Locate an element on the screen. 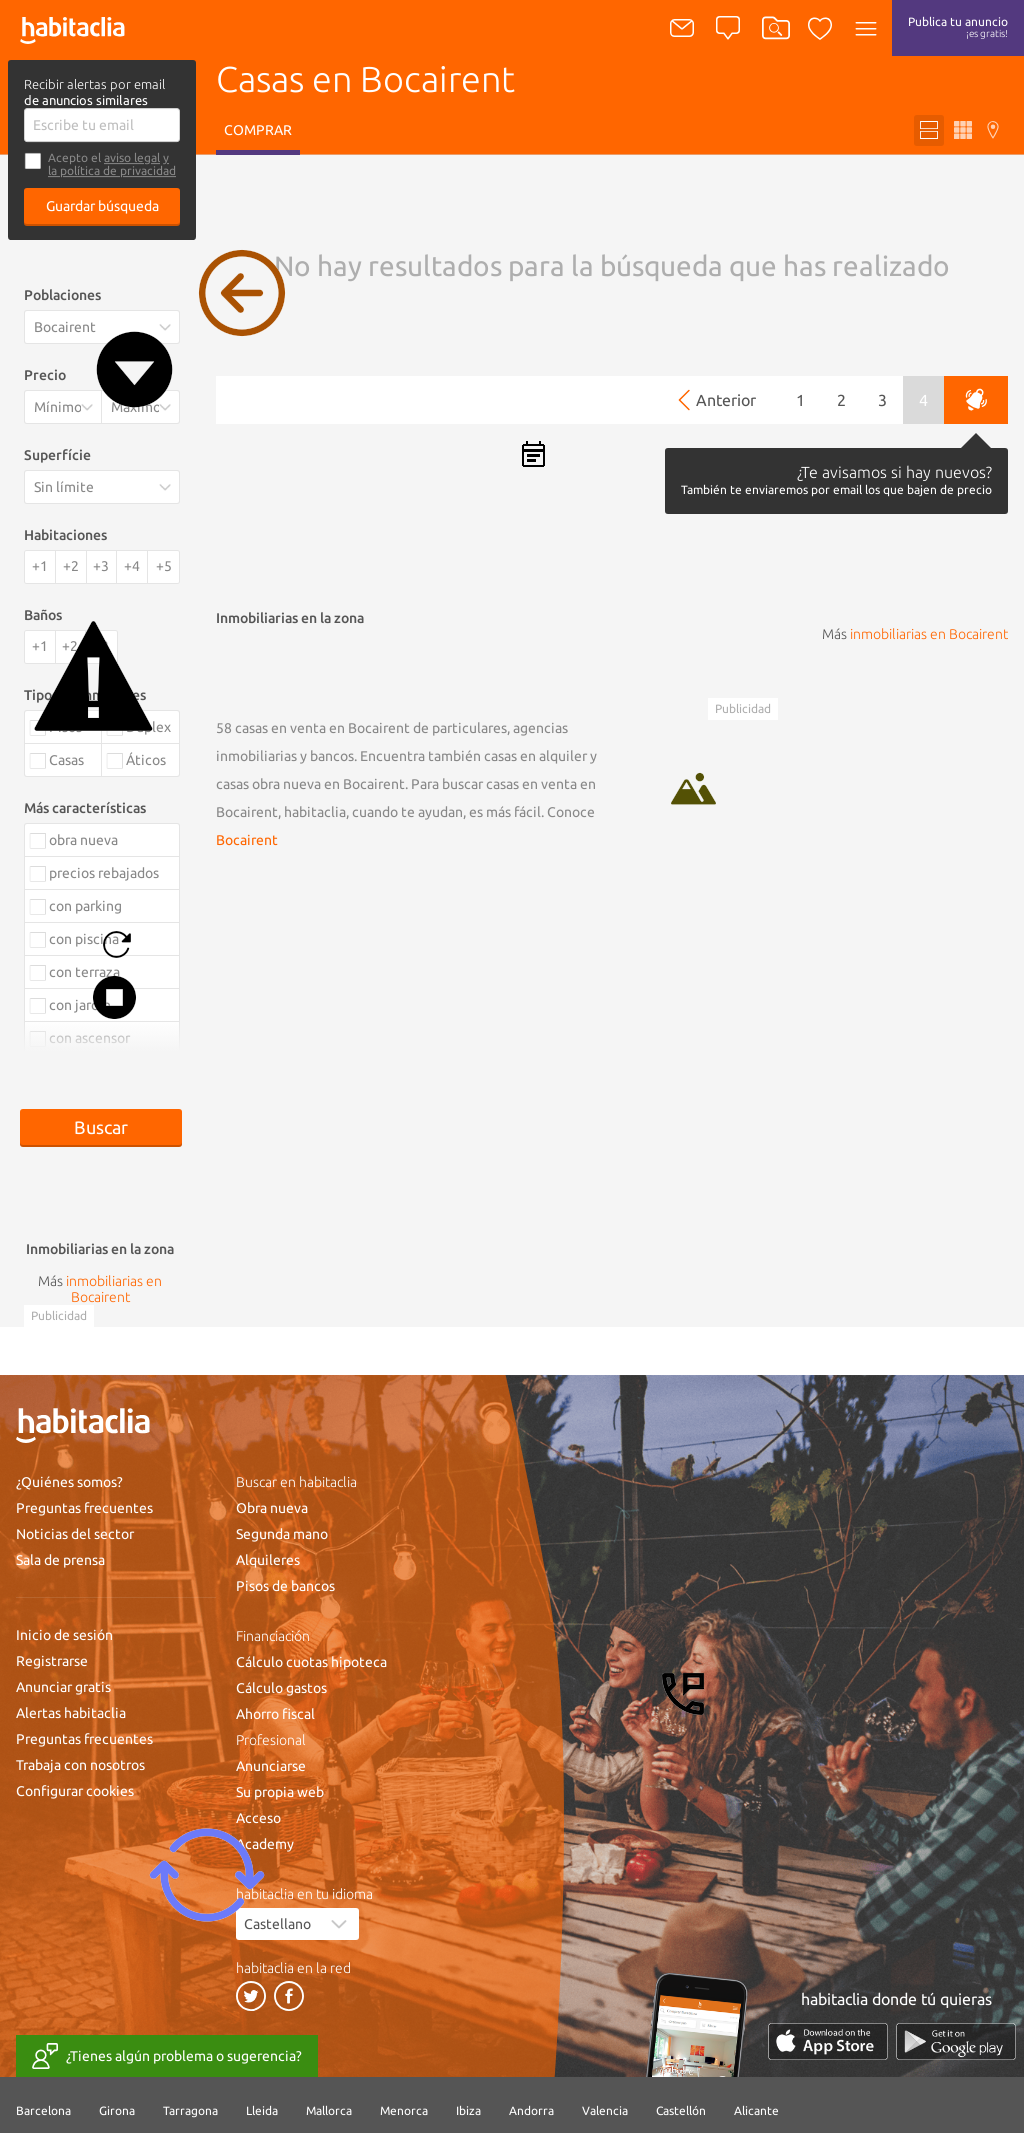  refresh the current page or content is located at coordinates (117, 944).